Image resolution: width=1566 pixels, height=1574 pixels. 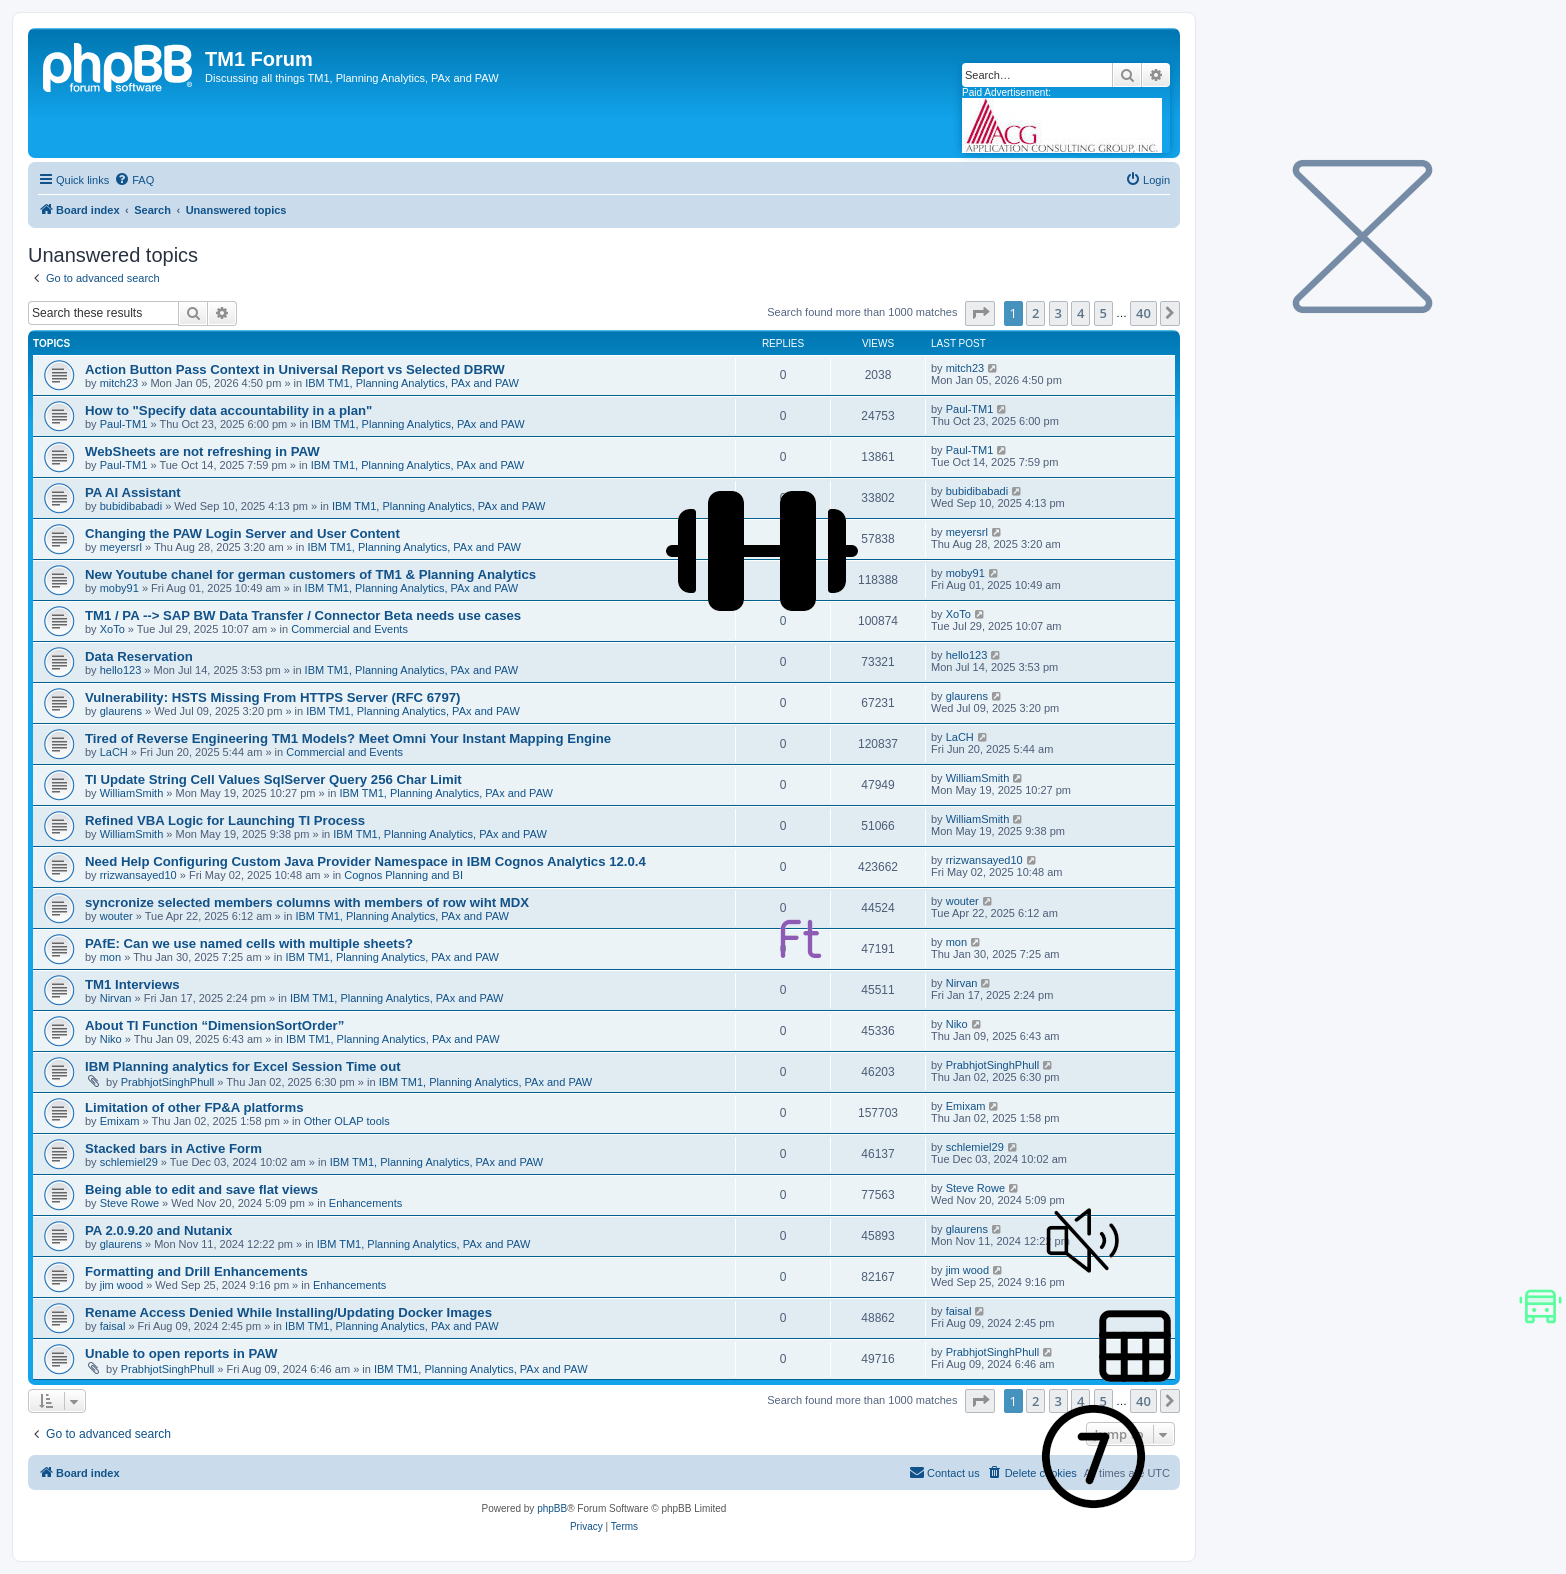 What do you see at coordinates (1362, 236) in the screenshot?
I see `indicates loading or processing in progress` at bounding box center [1362, 236].